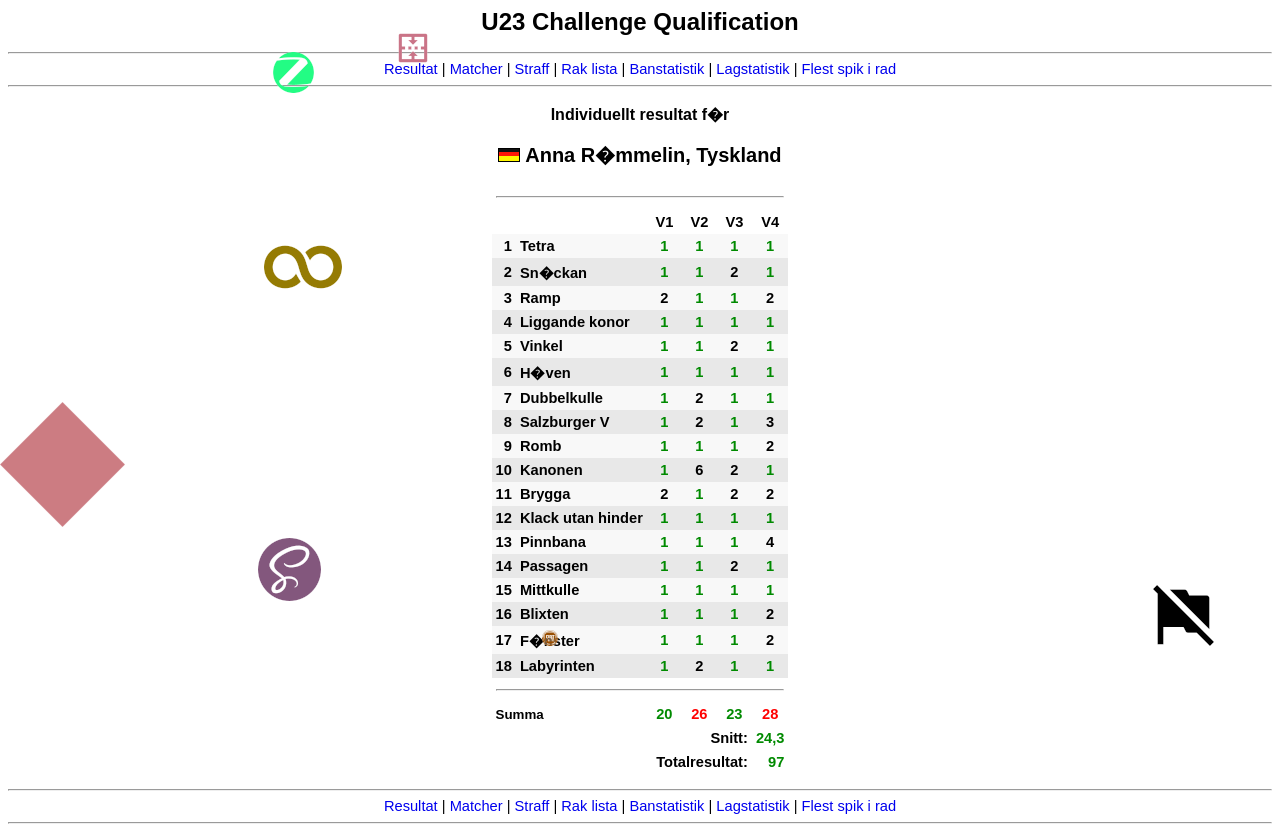 The width and height of the screenshot is (1280, 838). I want to click on fiat brand or vehicle identification, so click(550, 638).